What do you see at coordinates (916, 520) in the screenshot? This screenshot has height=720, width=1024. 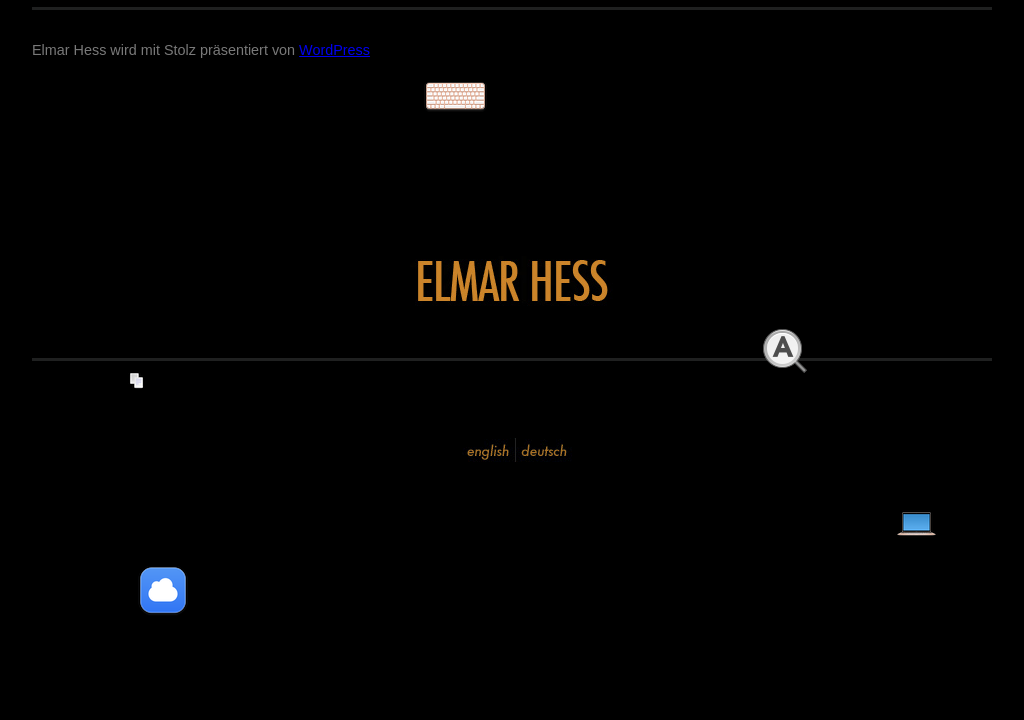 I see `represents this macbook in system preferences or device settings` at bounding box center [916, 520].